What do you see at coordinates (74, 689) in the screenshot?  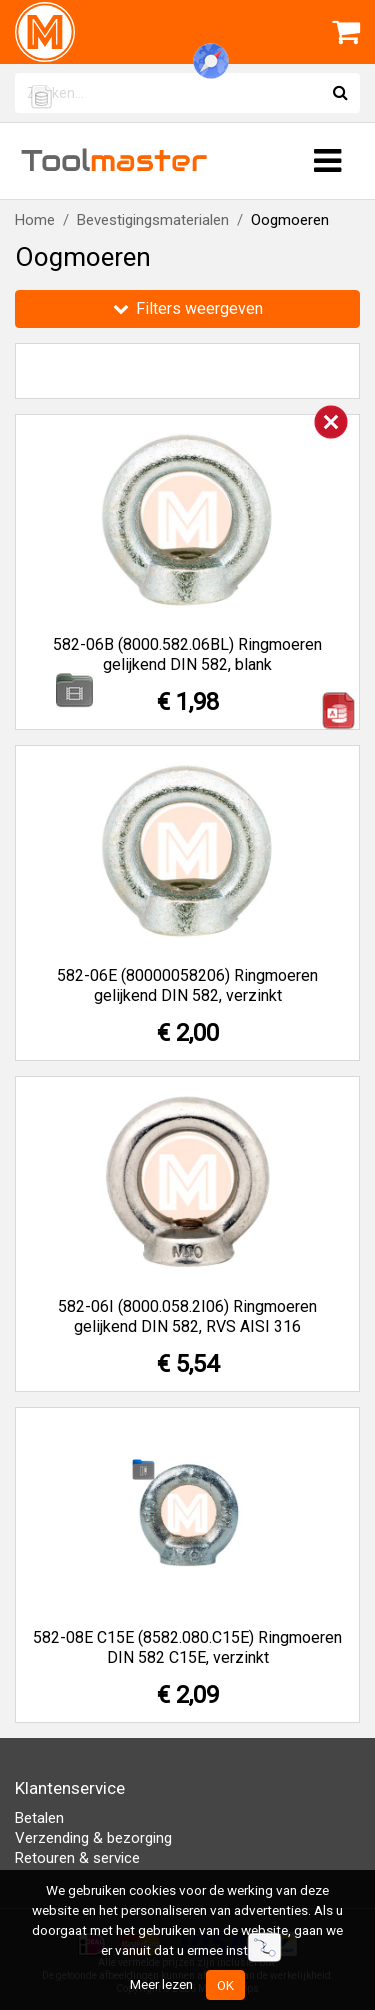 I see `open videos folder` at bounding box center [74, 689].